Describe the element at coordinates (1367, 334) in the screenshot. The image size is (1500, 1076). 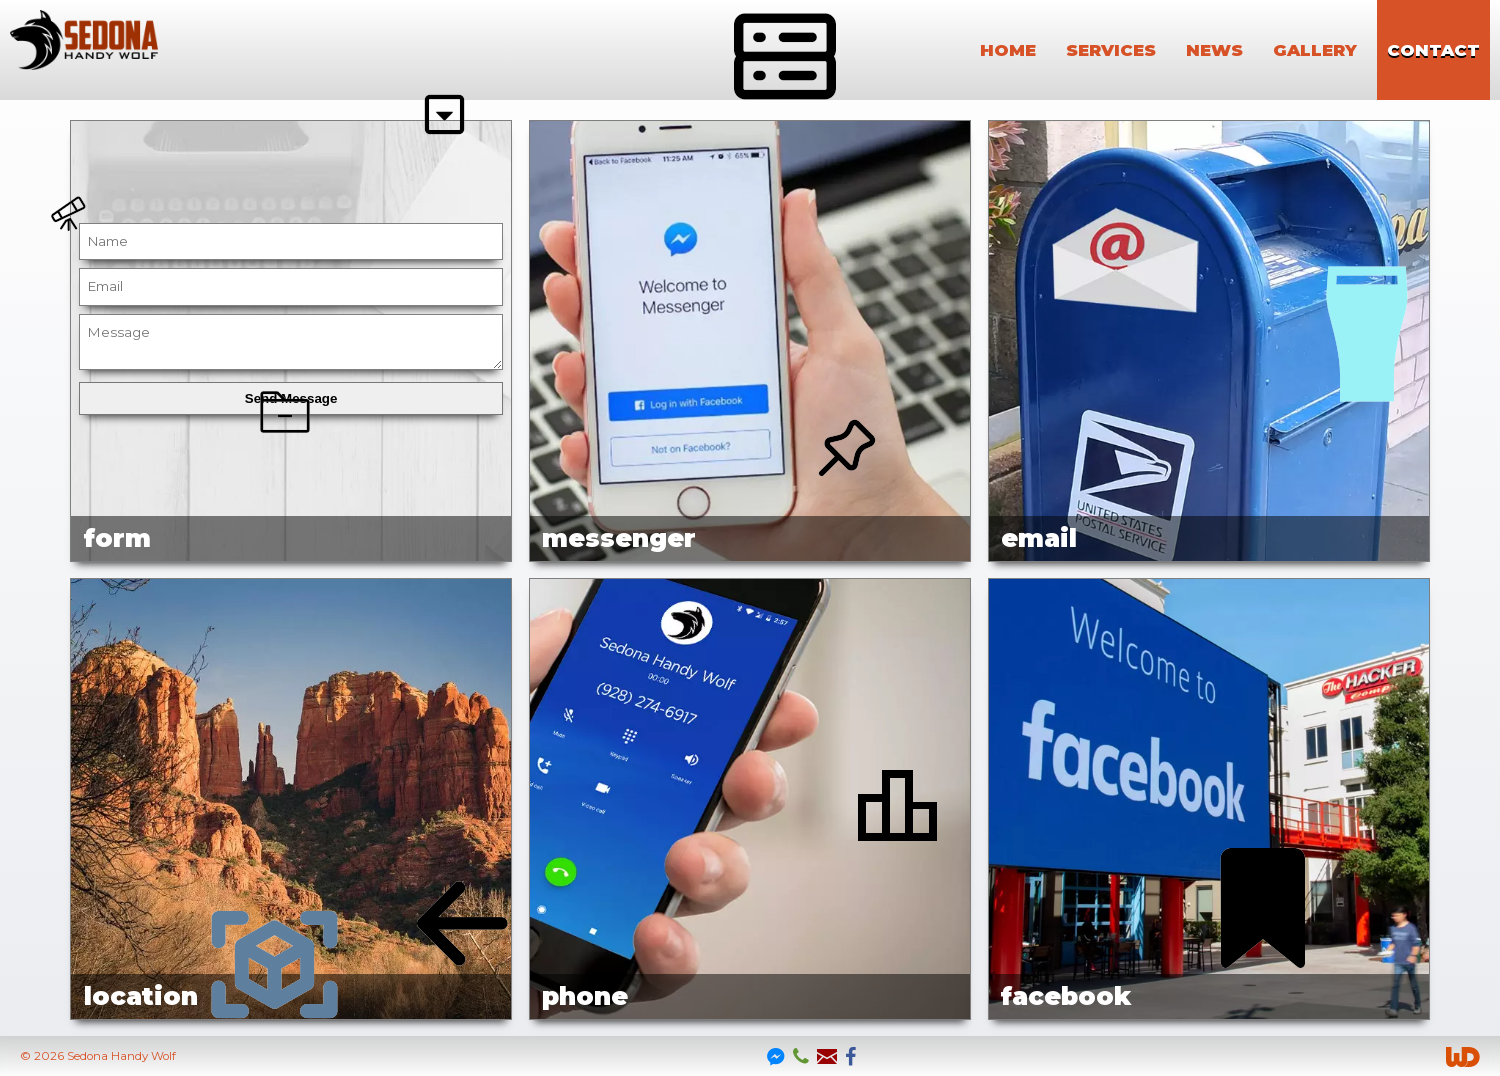
I see `view nearby pubs or bars` at that location.